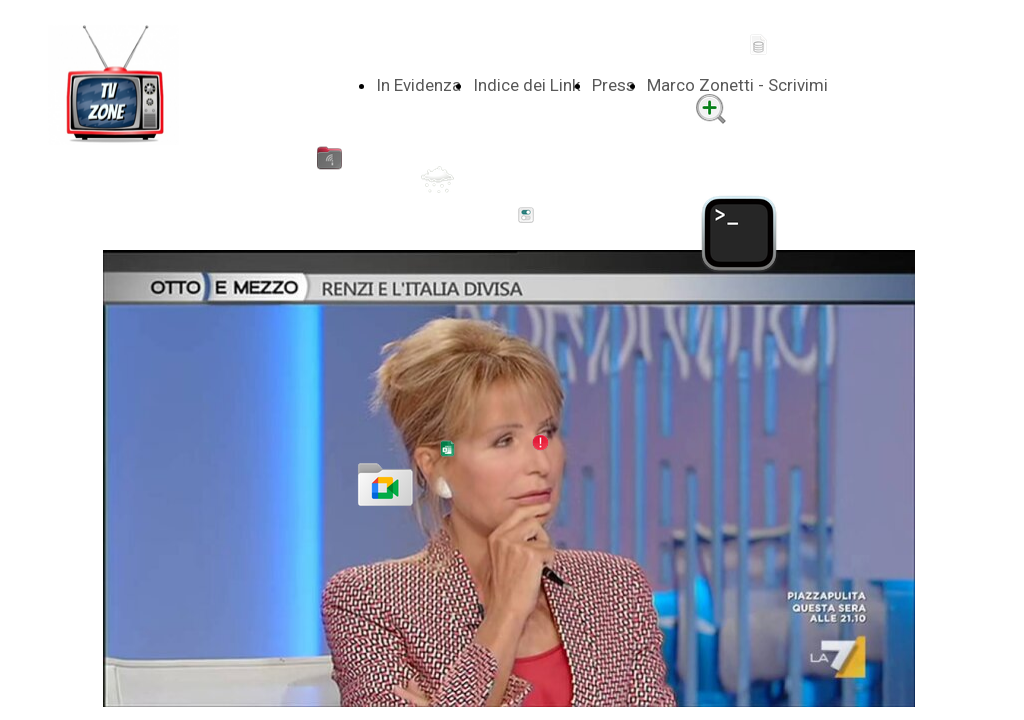 The height and width of the screenshot is (720, 1024). What do you see at coordinates (739, 233) in the screenshot?
I see `open terminal application` at bounding box center [739, 233].